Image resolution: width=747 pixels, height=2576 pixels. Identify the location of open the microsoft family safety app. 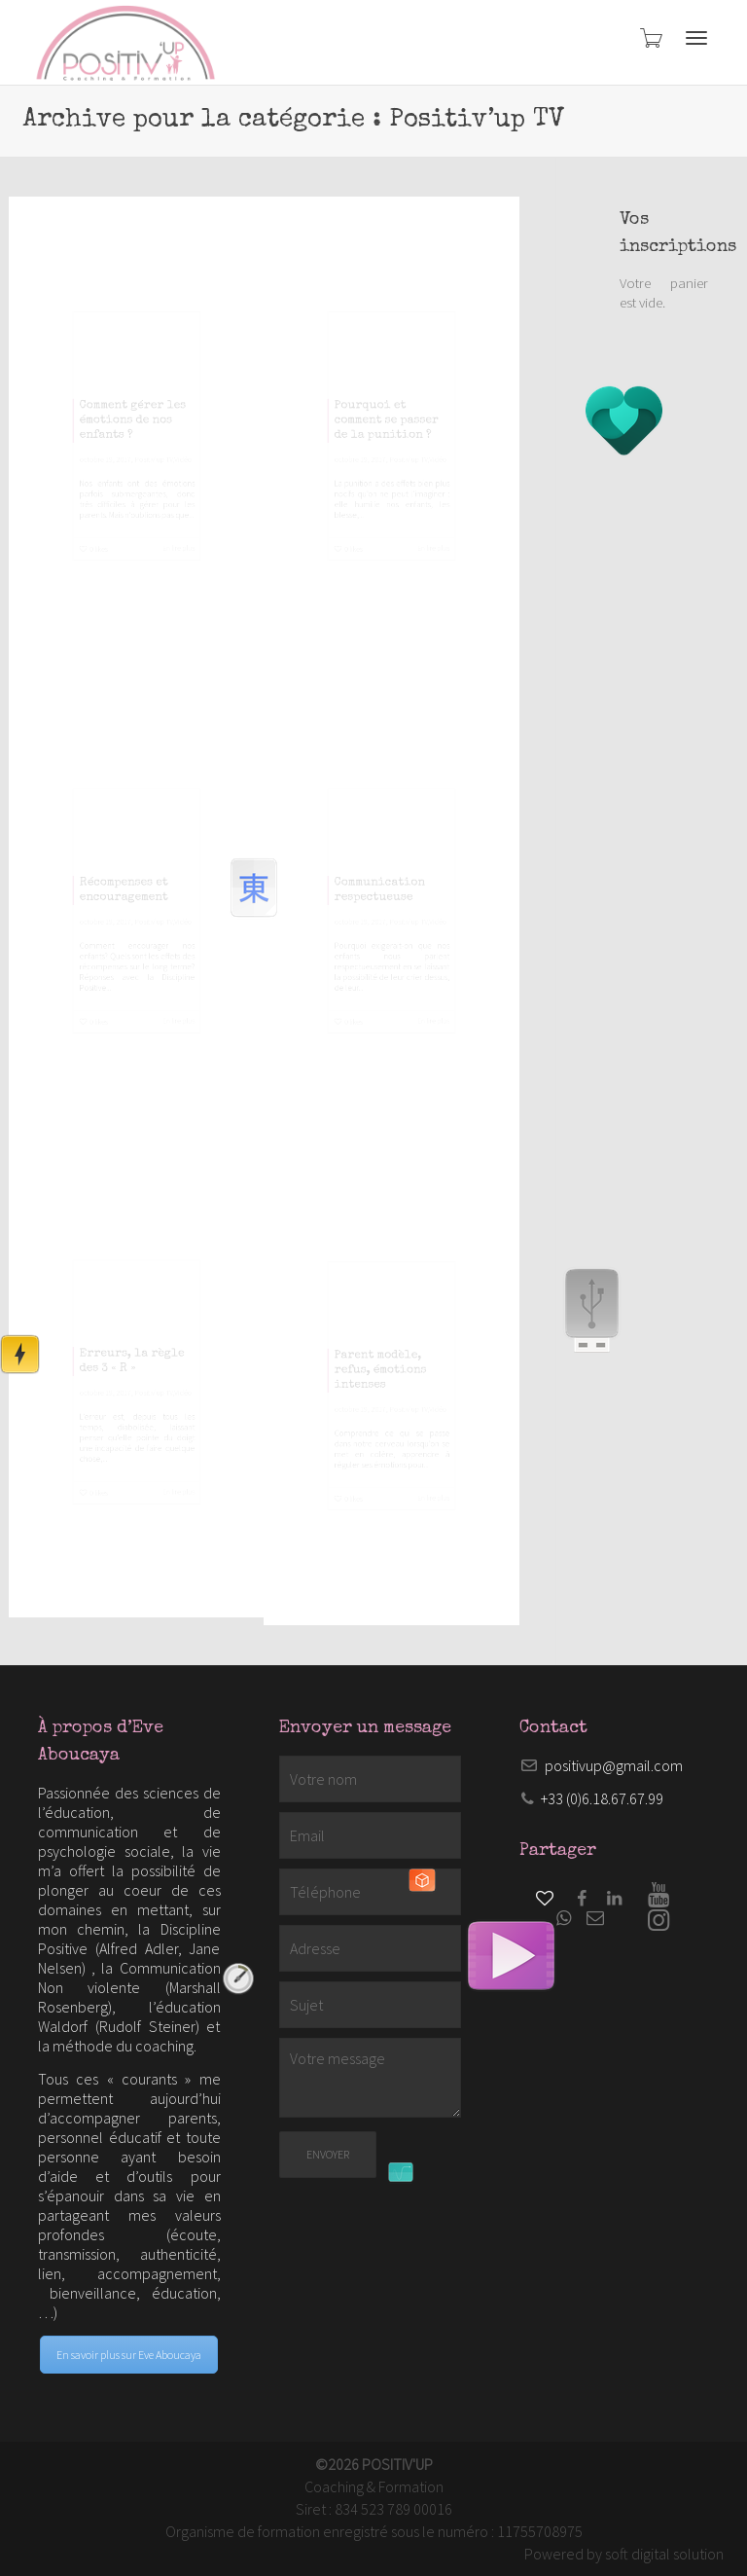
(623, 419).